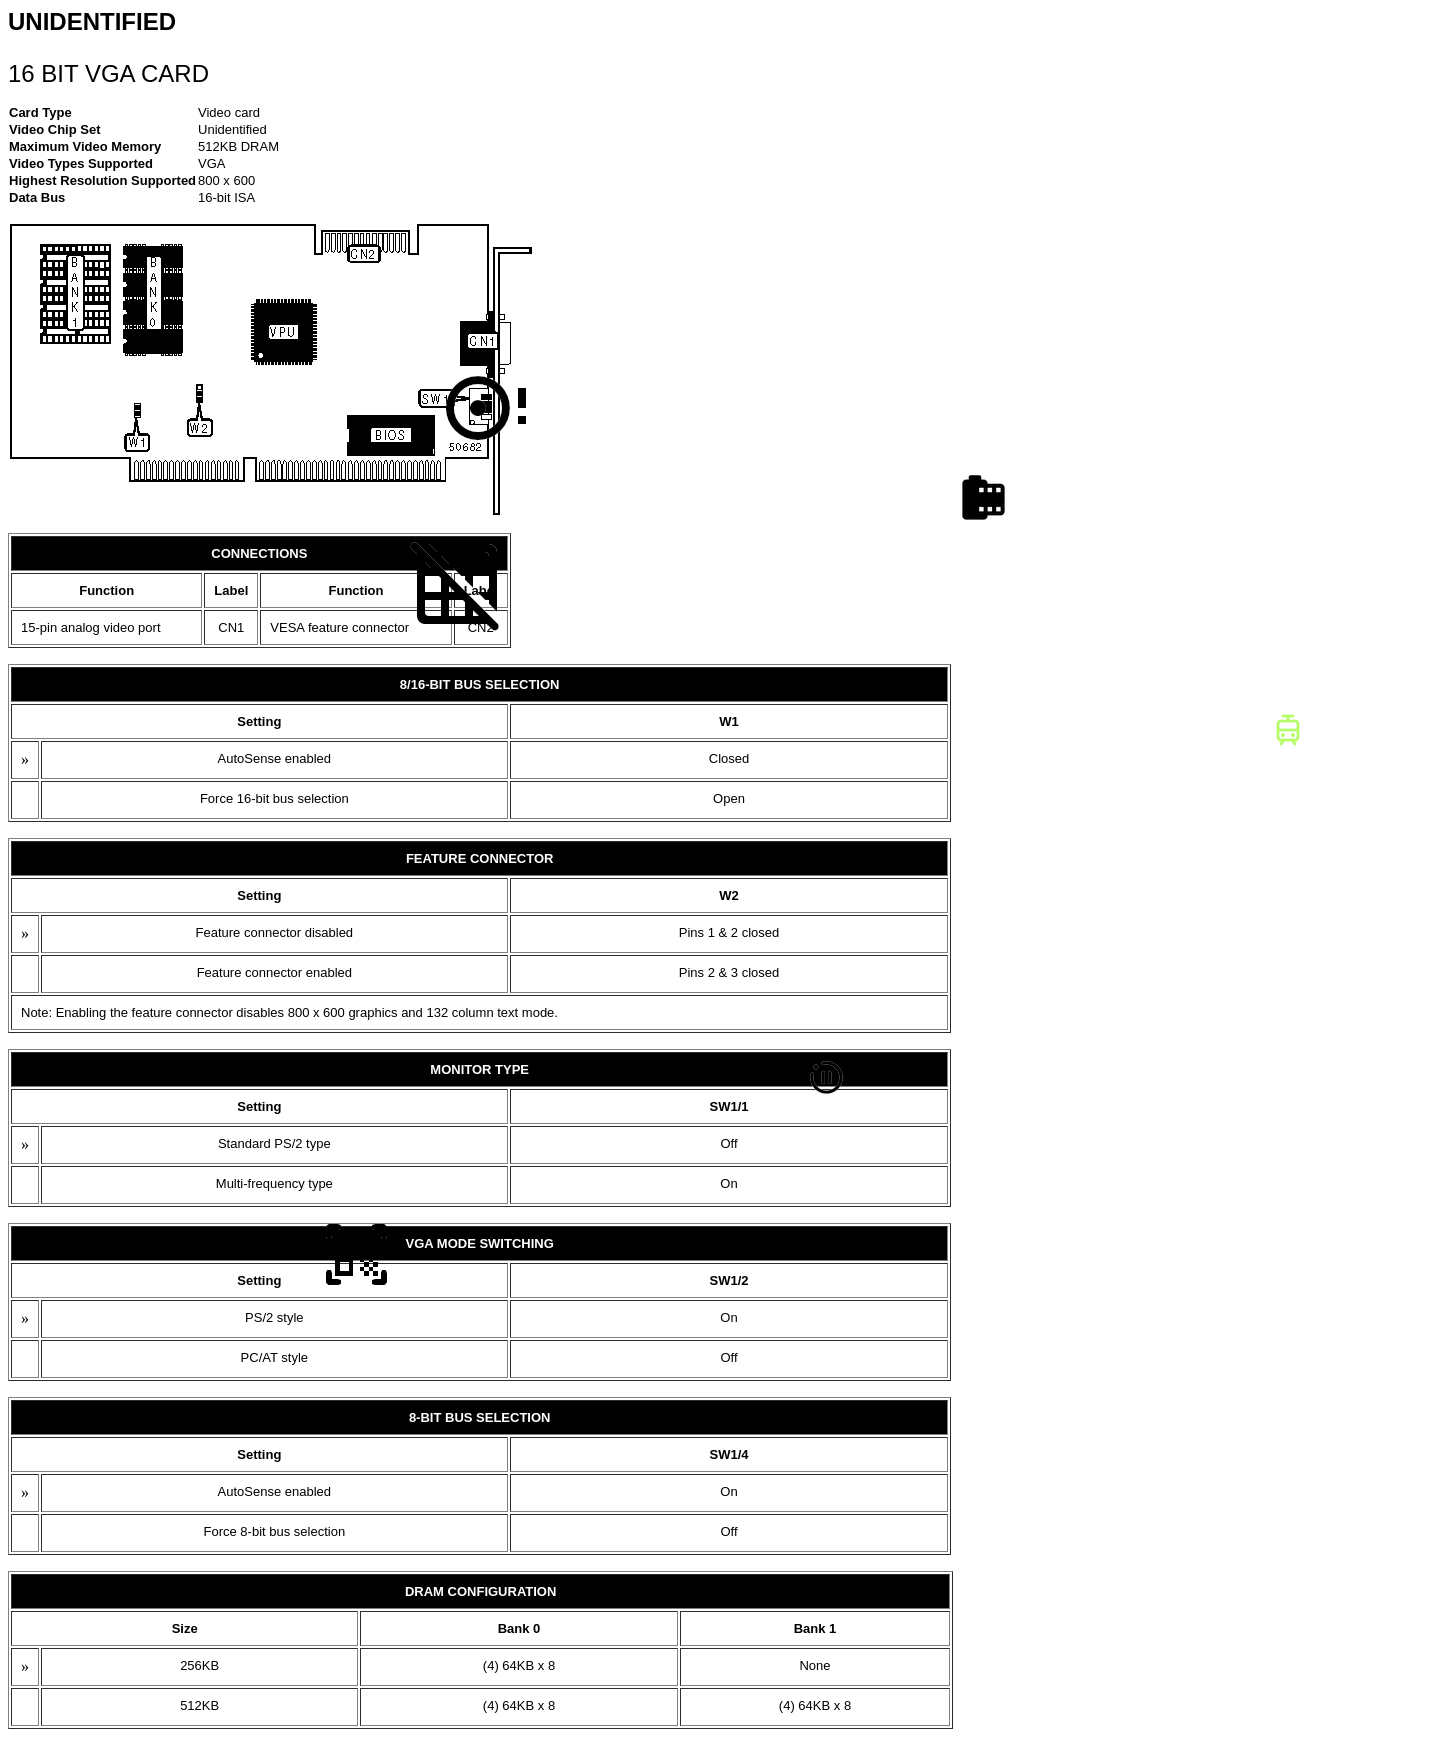 The width and height of the screenshot is (1440, 1745). I want to click on access photos from camera roll, so click(983, 498).